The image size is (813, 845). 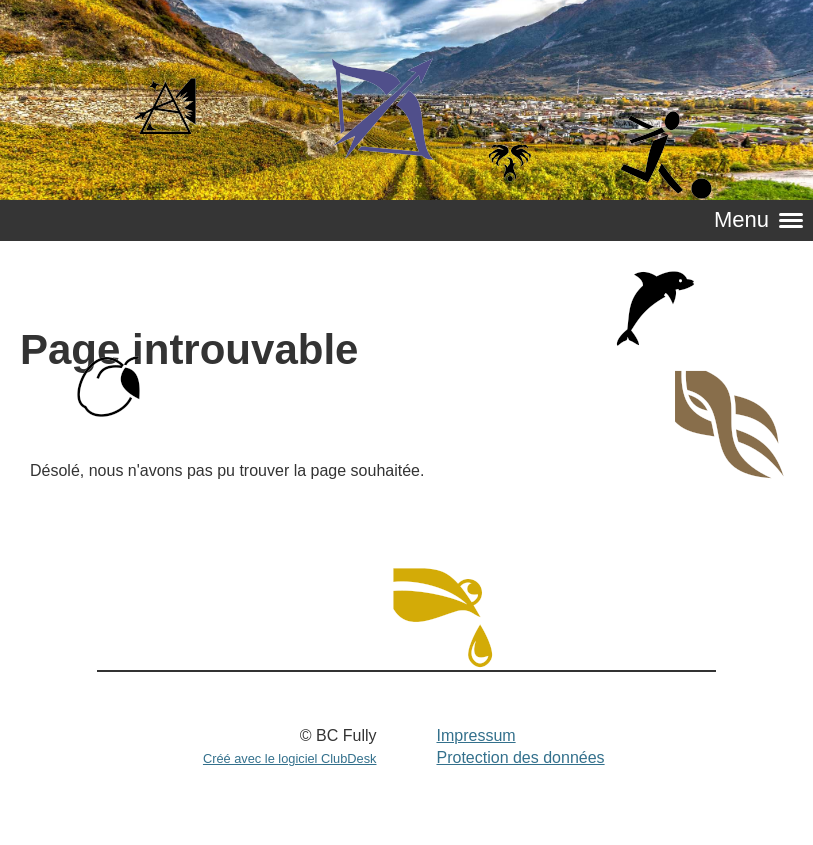 What do you see at coordinates (165, 108) in the screenshot?
I see `indicates light refraction or spectrum settings` at bounding box center [165, 108].